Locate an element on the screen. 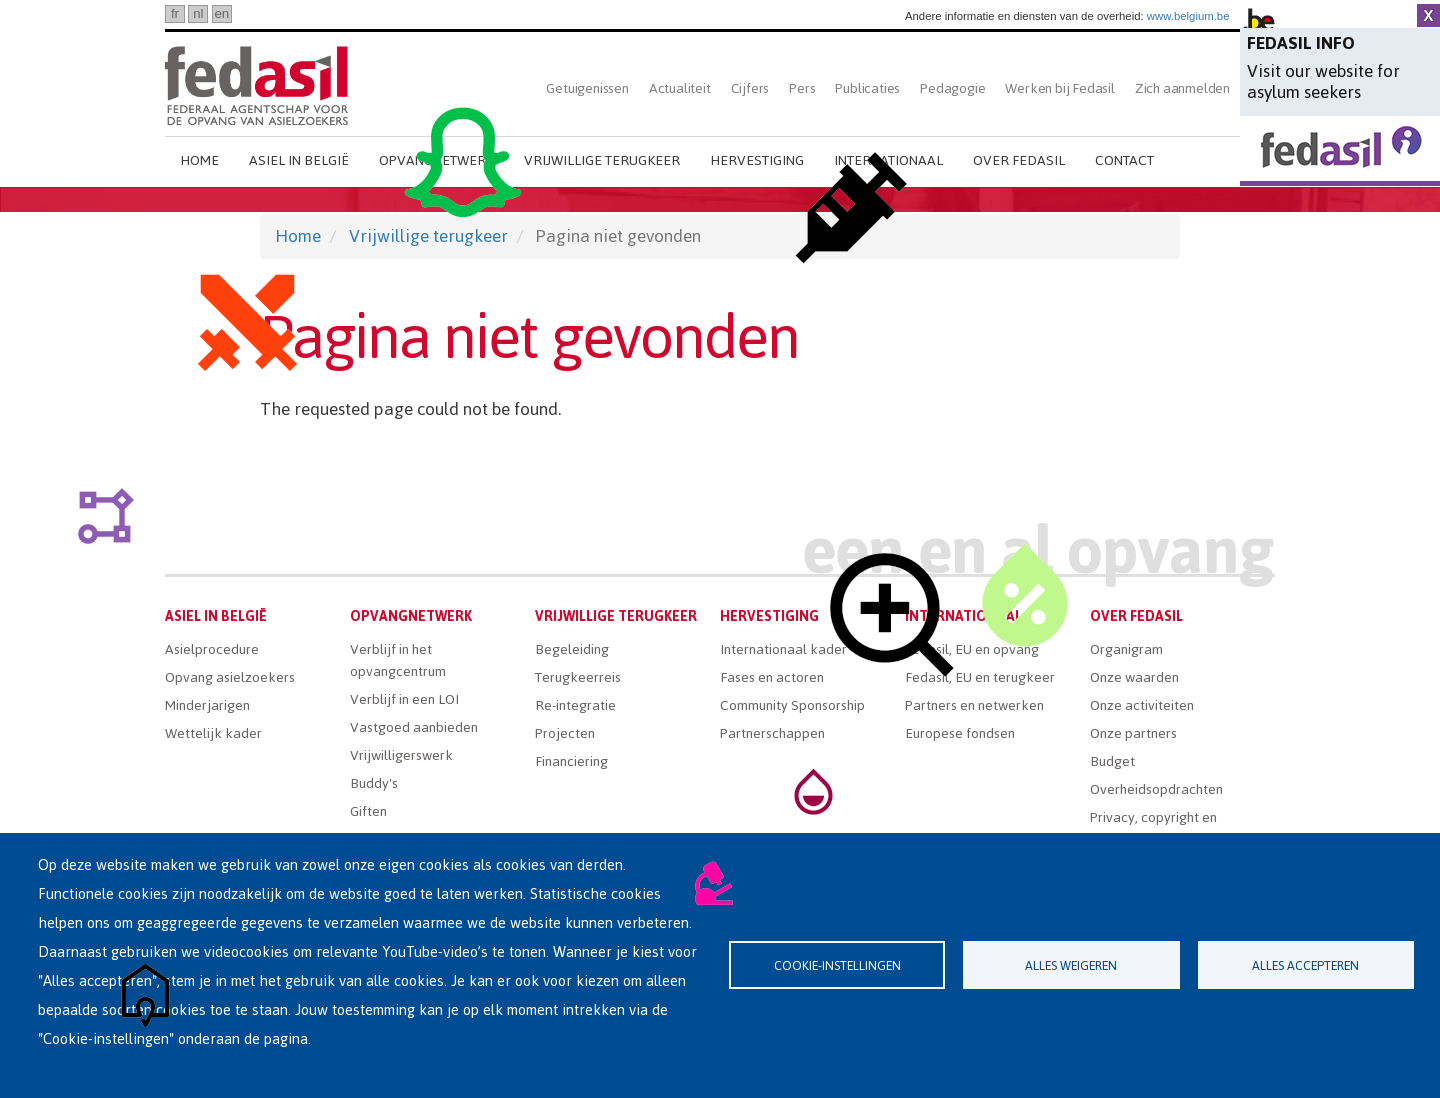  adjust contrast or color balance settings is located at coordinates (813, 793).